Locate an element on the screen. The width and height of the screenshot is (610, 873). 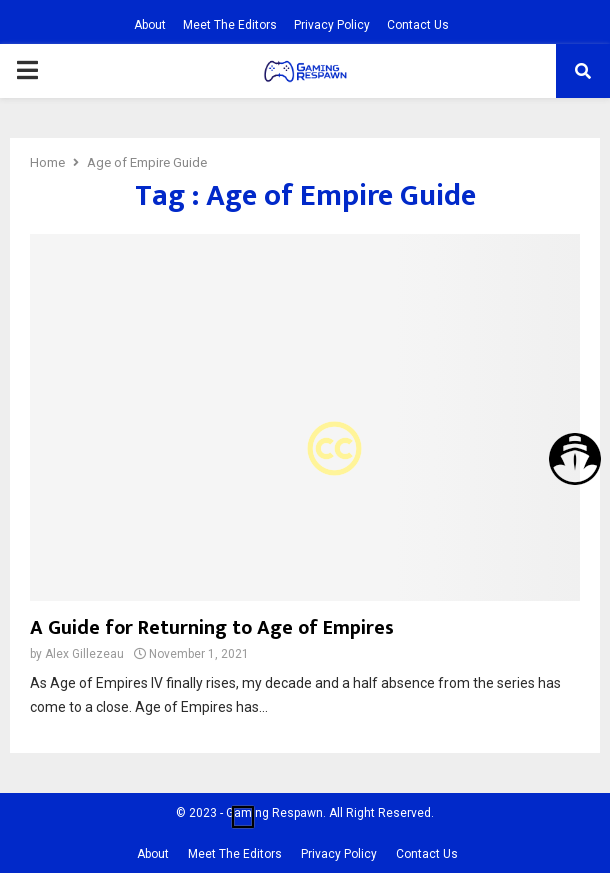
indicates content is licensed under creative commons is located at coordinates (334, 448).